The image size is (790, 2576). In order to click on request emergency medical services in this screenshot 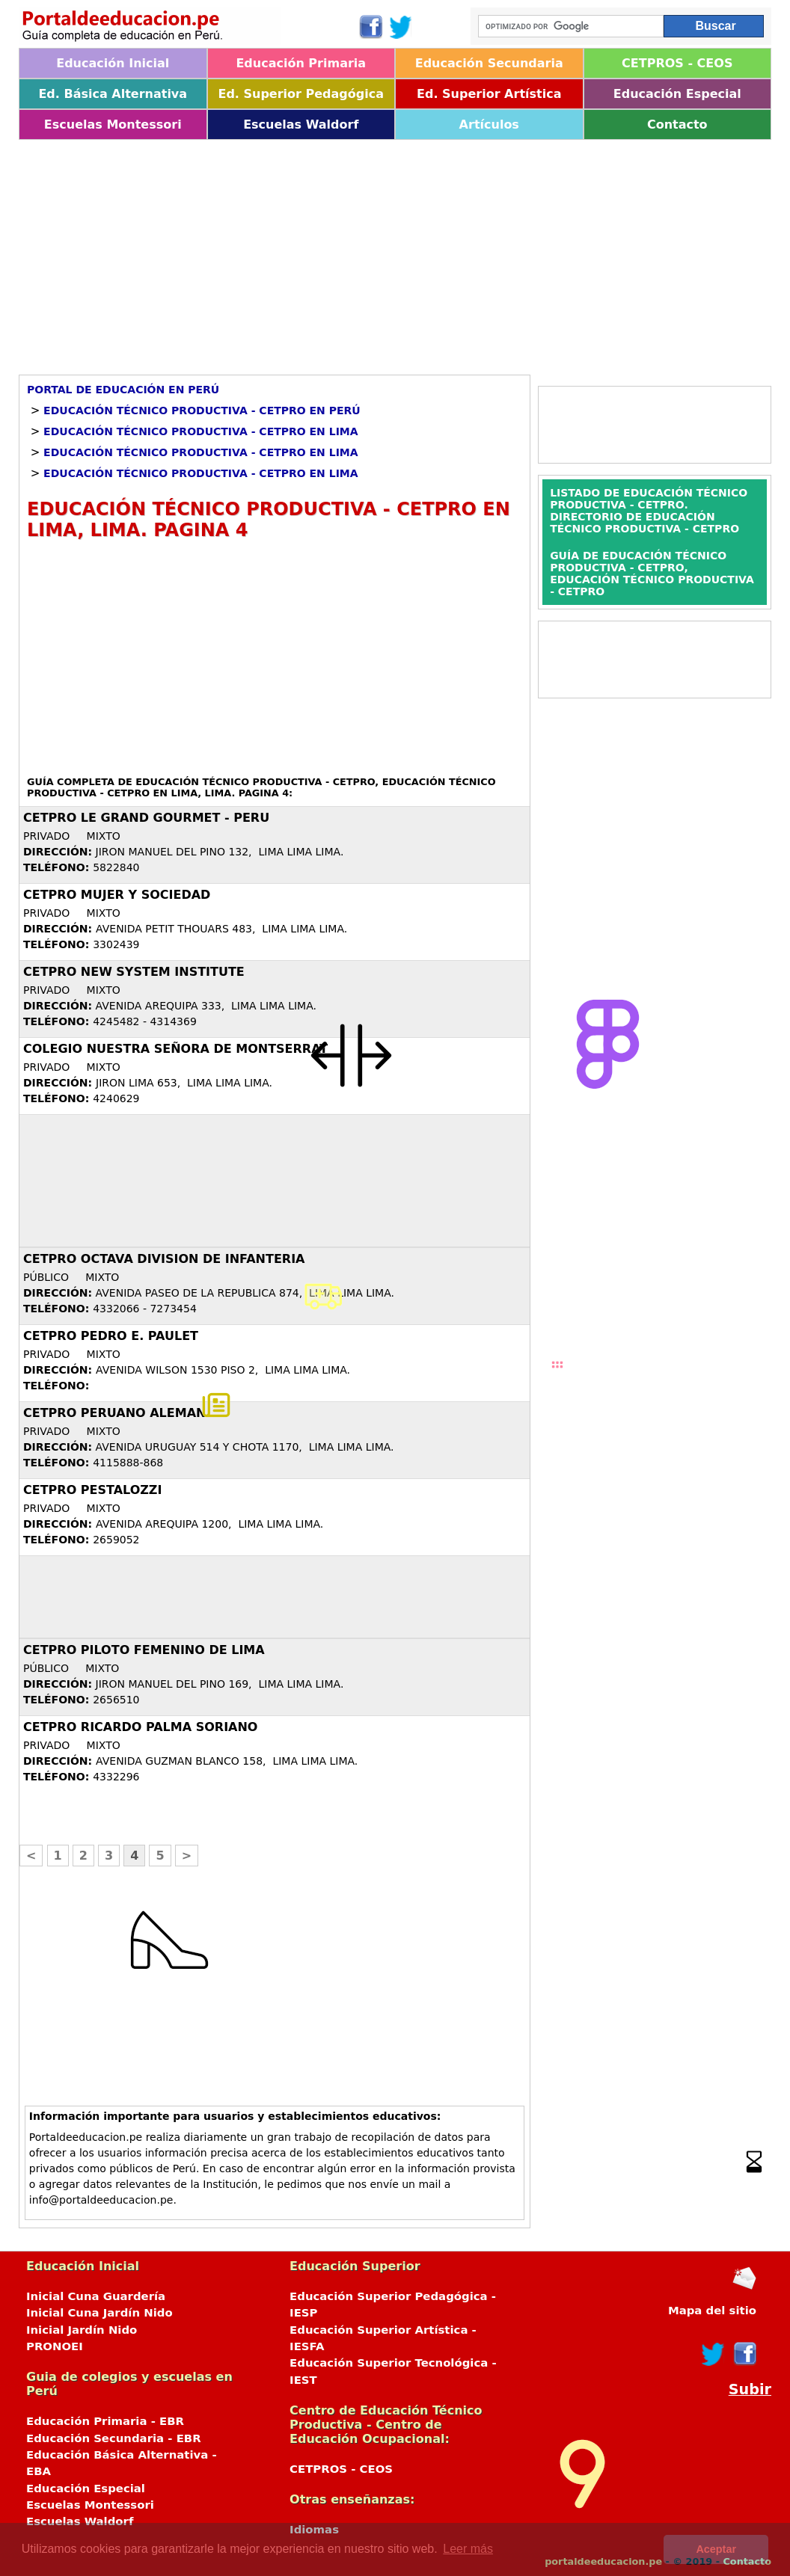, I will do `click(322, 1294)`.